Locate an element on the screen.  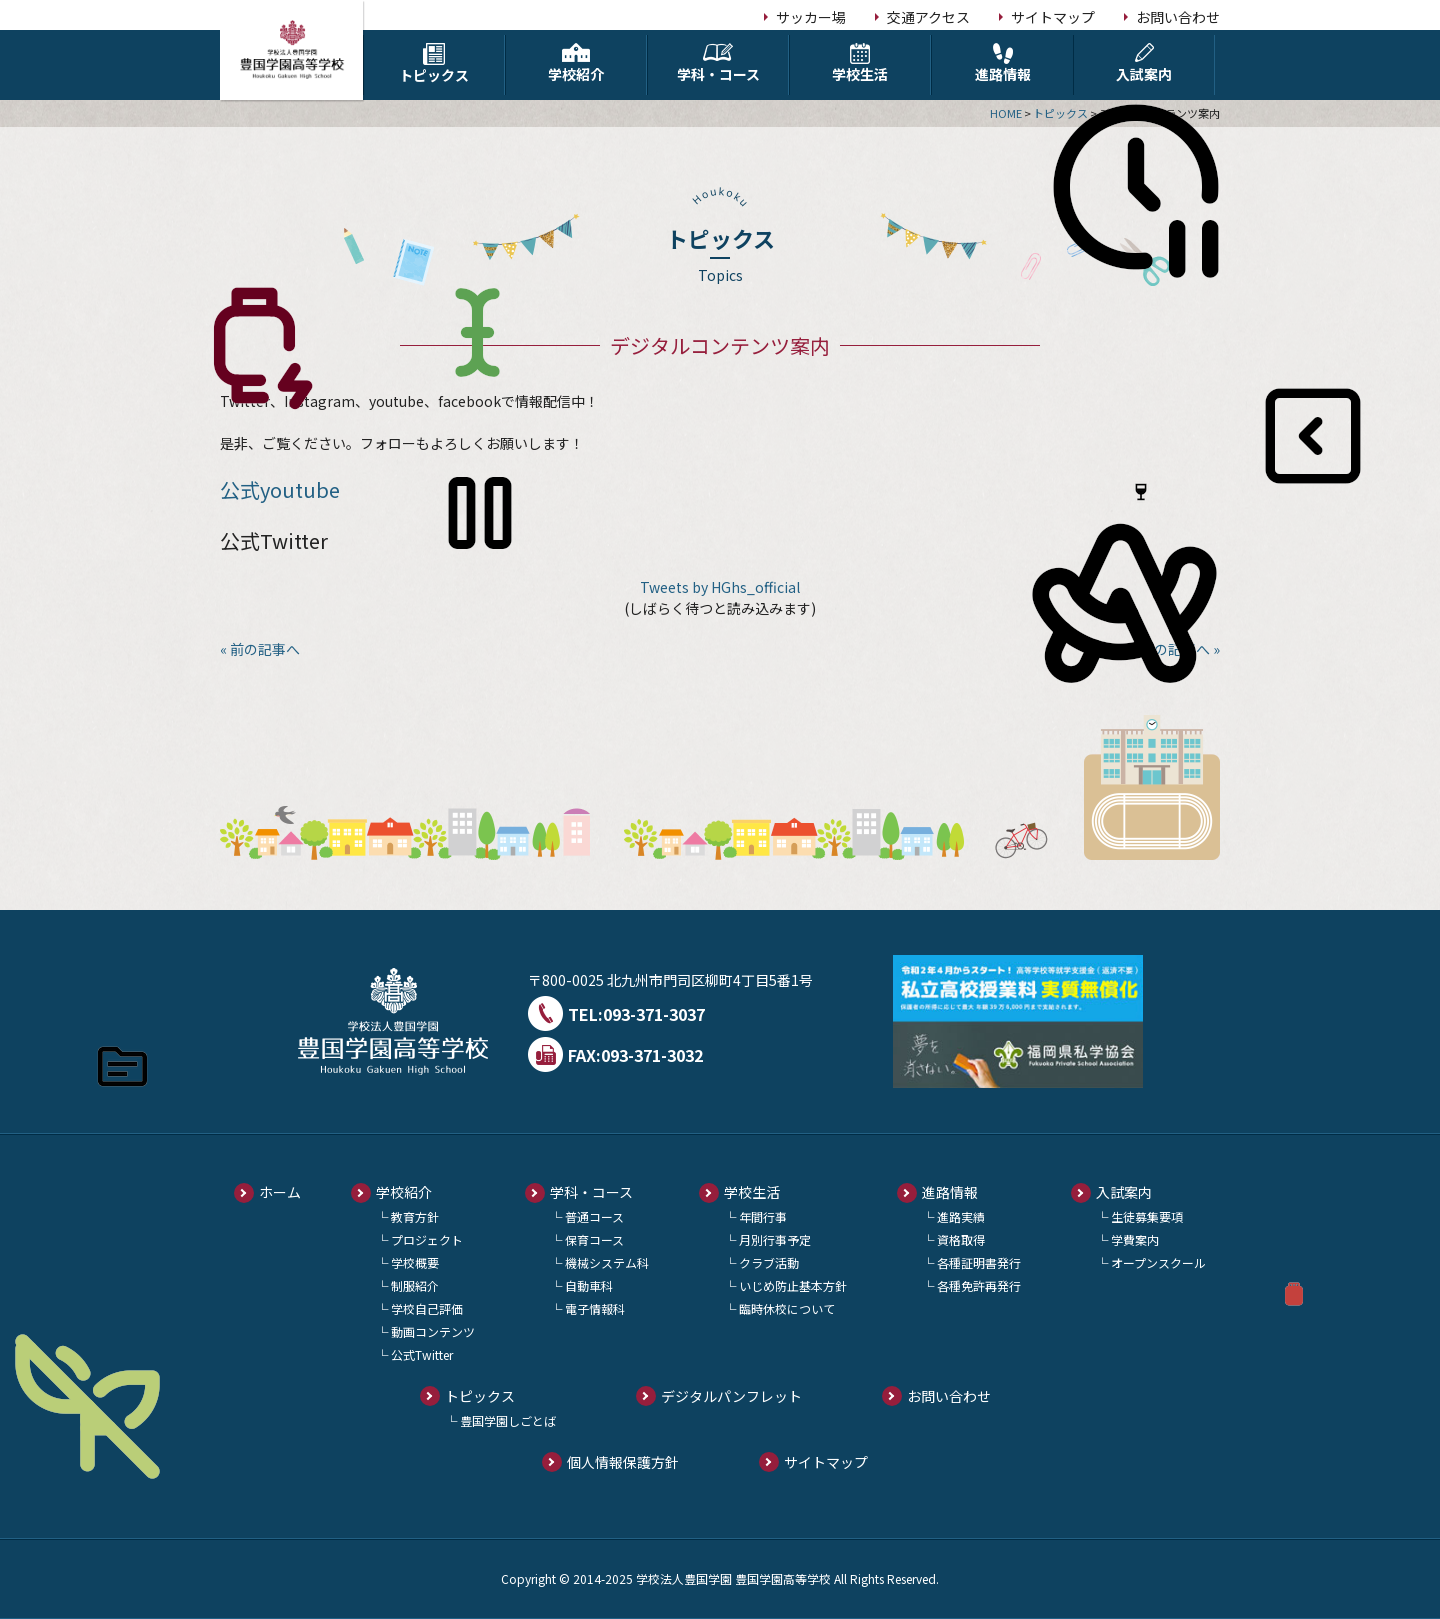
find nearby wine bars or restaurants is located at coordinates (1141, 492).